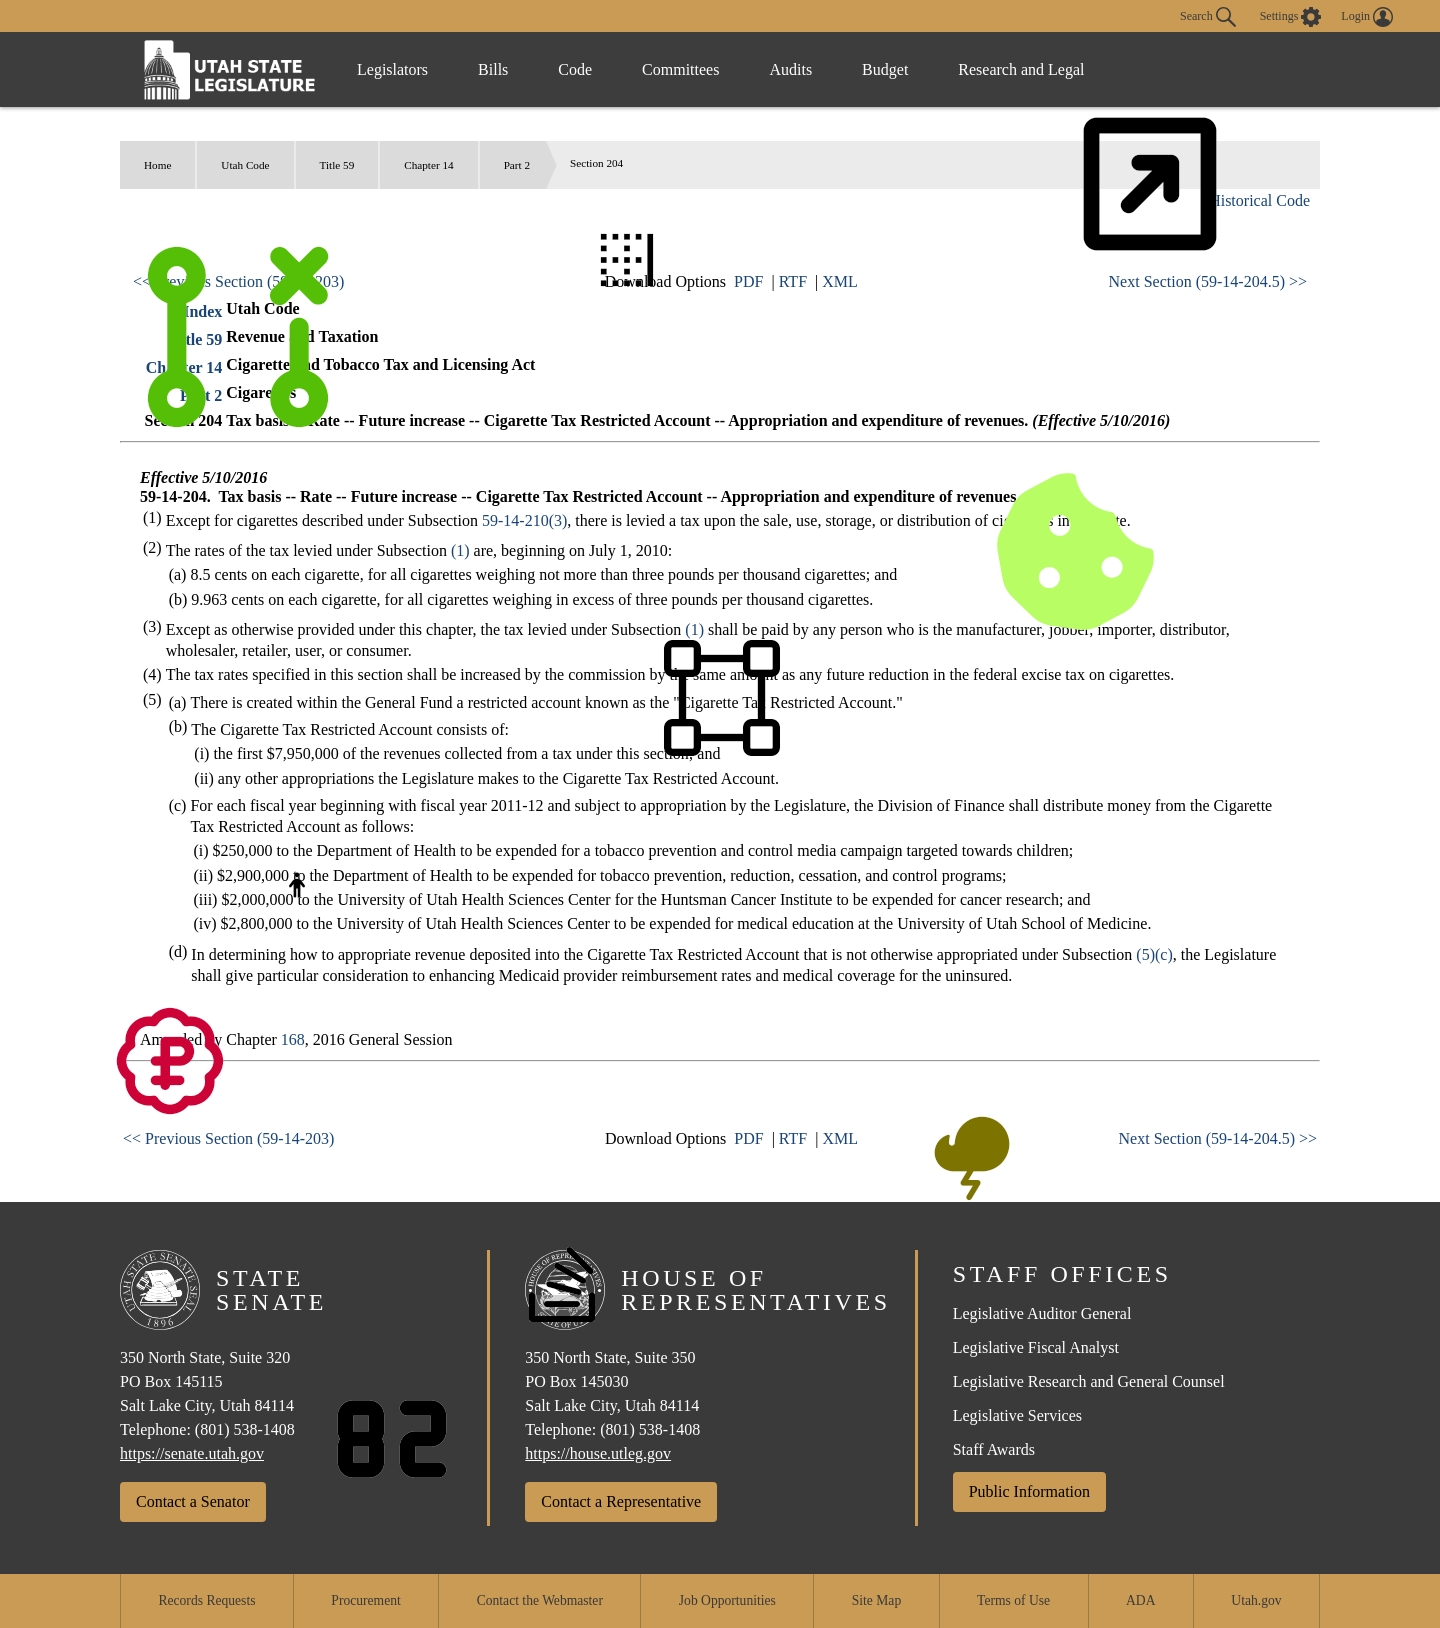  What do you see at coordinates (297, 885) in the screenshot?
I see `indicates male gender option` at bounding box center [297, 885].